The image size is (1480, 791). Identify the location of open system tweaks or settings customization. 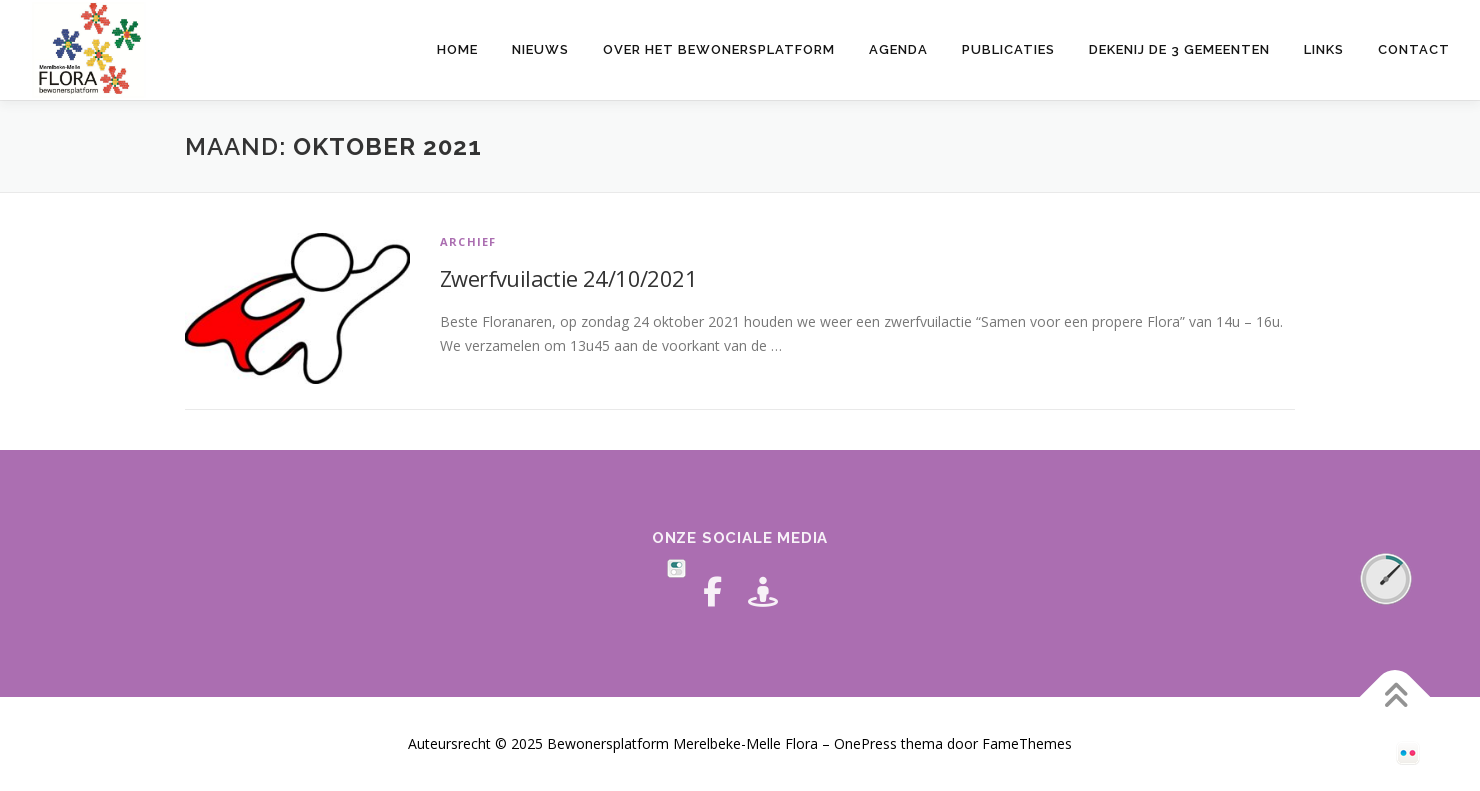
(676, 568).